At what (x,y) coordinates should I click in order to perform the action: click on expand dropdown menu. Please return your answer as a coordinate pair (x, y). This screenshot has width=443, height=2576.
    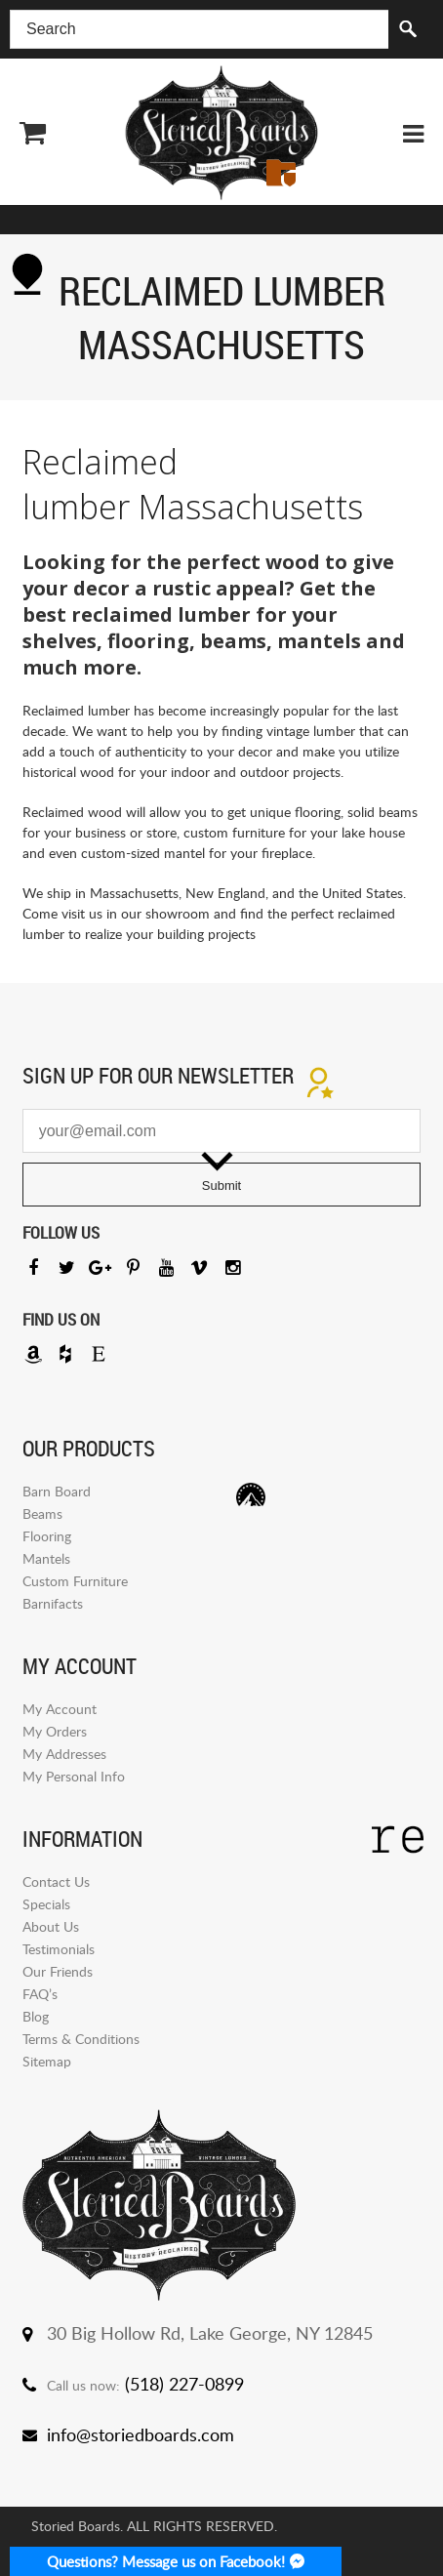
    Looking at the image, I should click on (217, 1161).